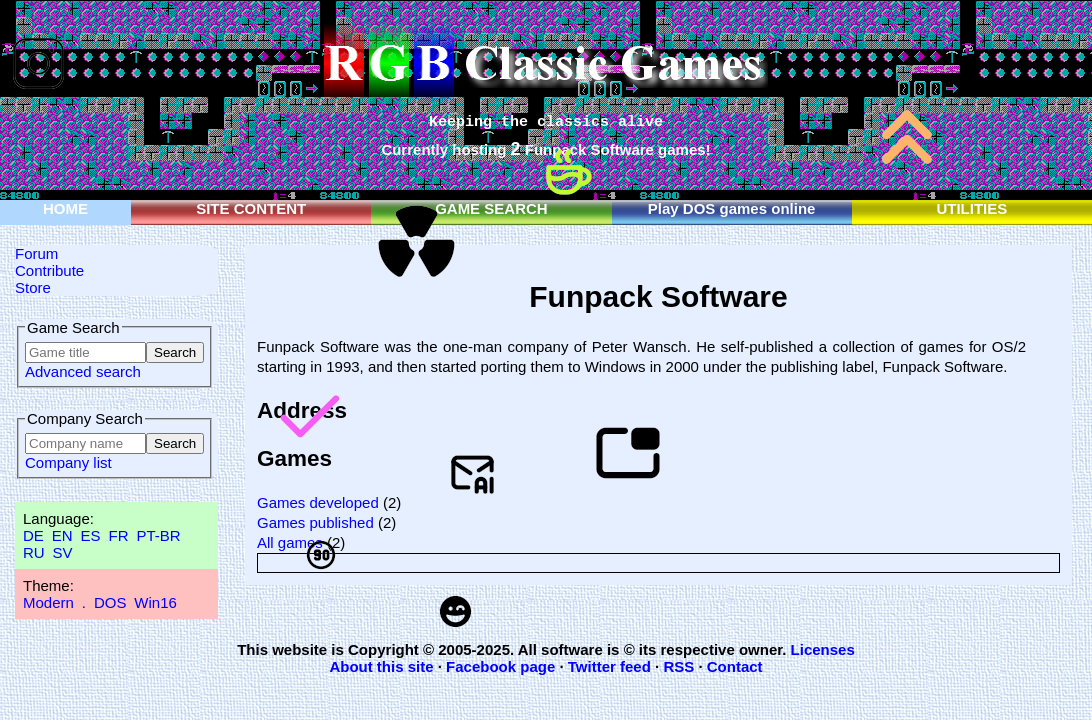  Describe the element at coordinates (310, 418) in the screenshot. I see `confirm or submit an action` at that location.